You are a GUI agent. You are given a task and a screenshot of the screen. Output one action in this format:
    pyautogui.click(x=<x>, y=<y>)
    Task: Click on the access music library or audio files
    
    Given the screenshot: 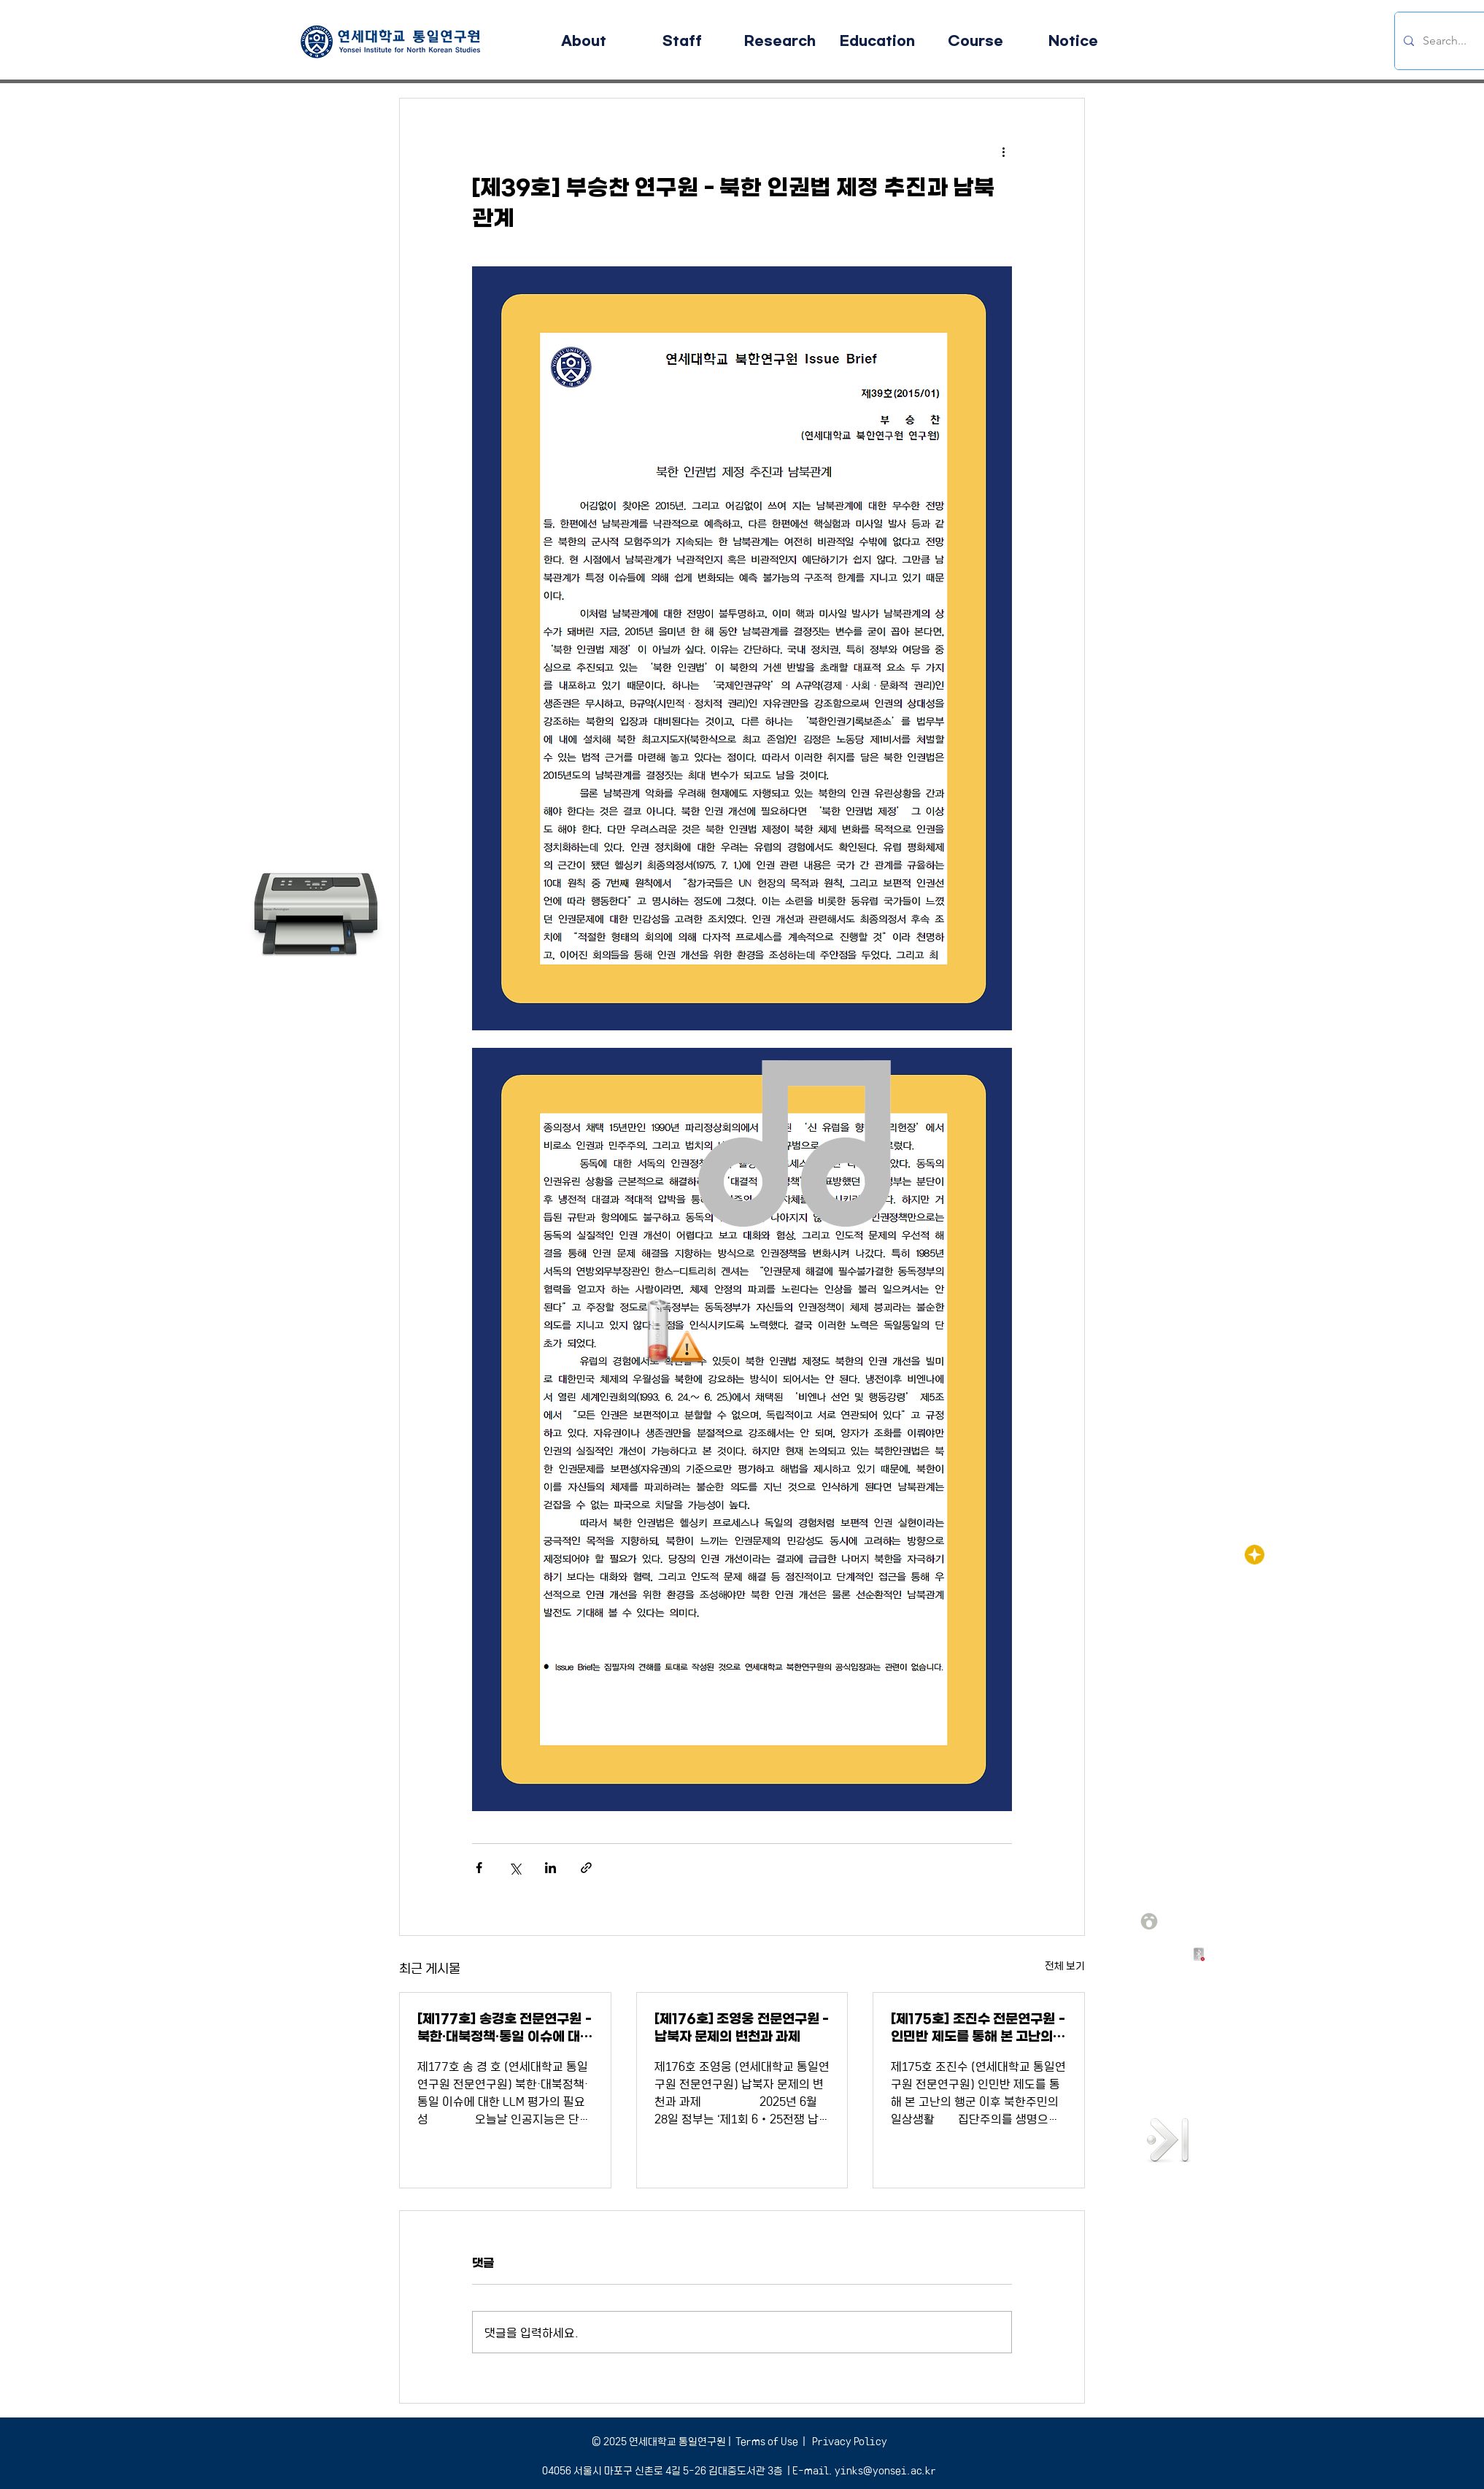 What is the action you would take?
    pyautogui.click(x=800, y=1137)
    